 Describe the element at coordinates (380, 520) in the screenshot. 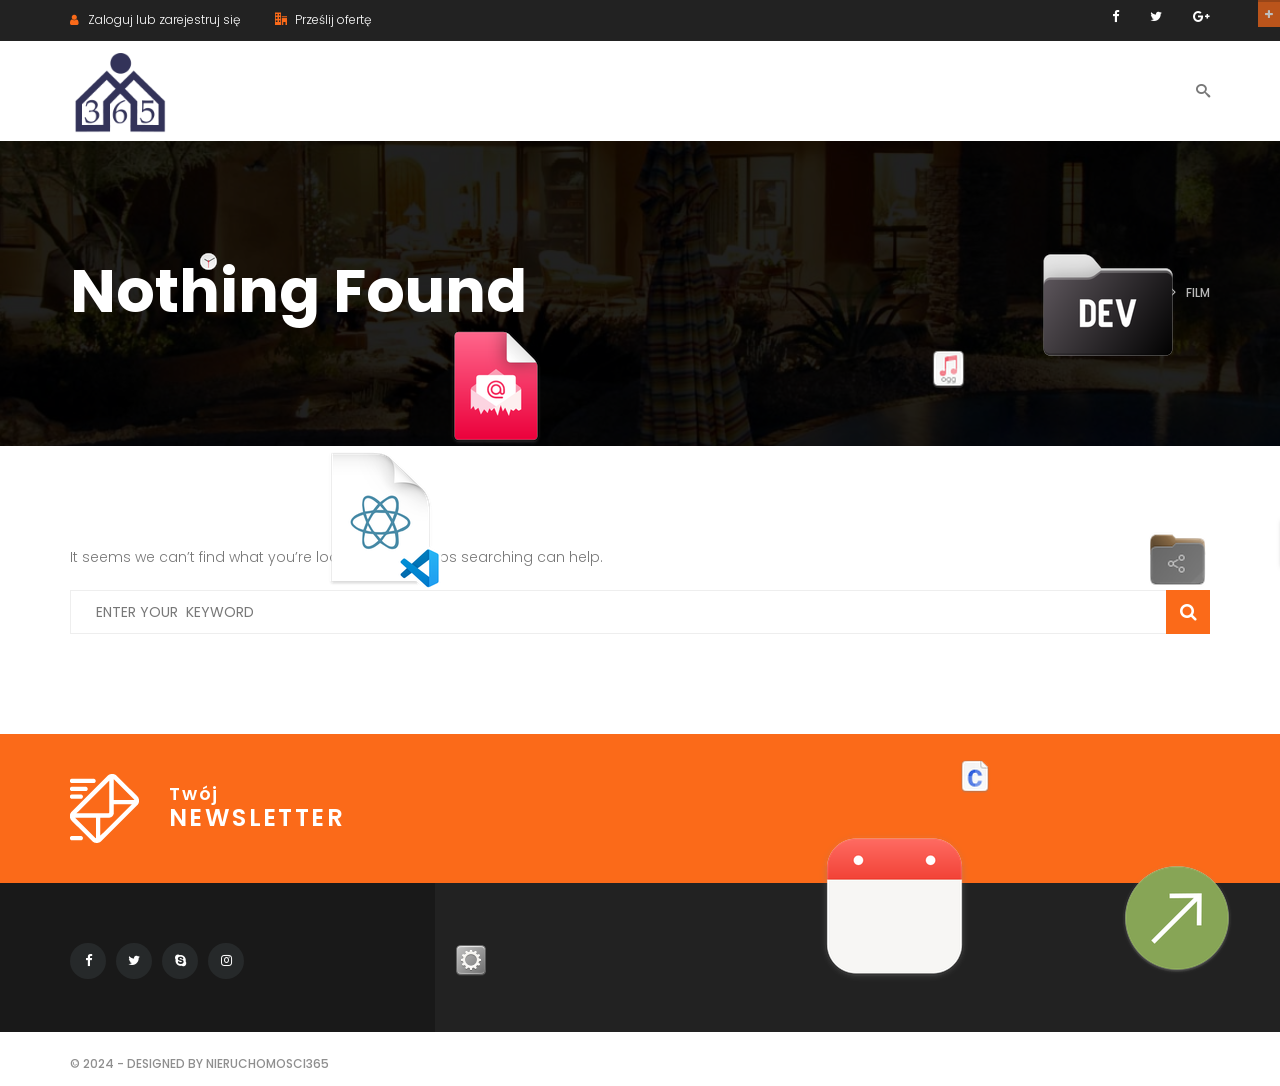

I see `open a React JavaScript file` at that location.